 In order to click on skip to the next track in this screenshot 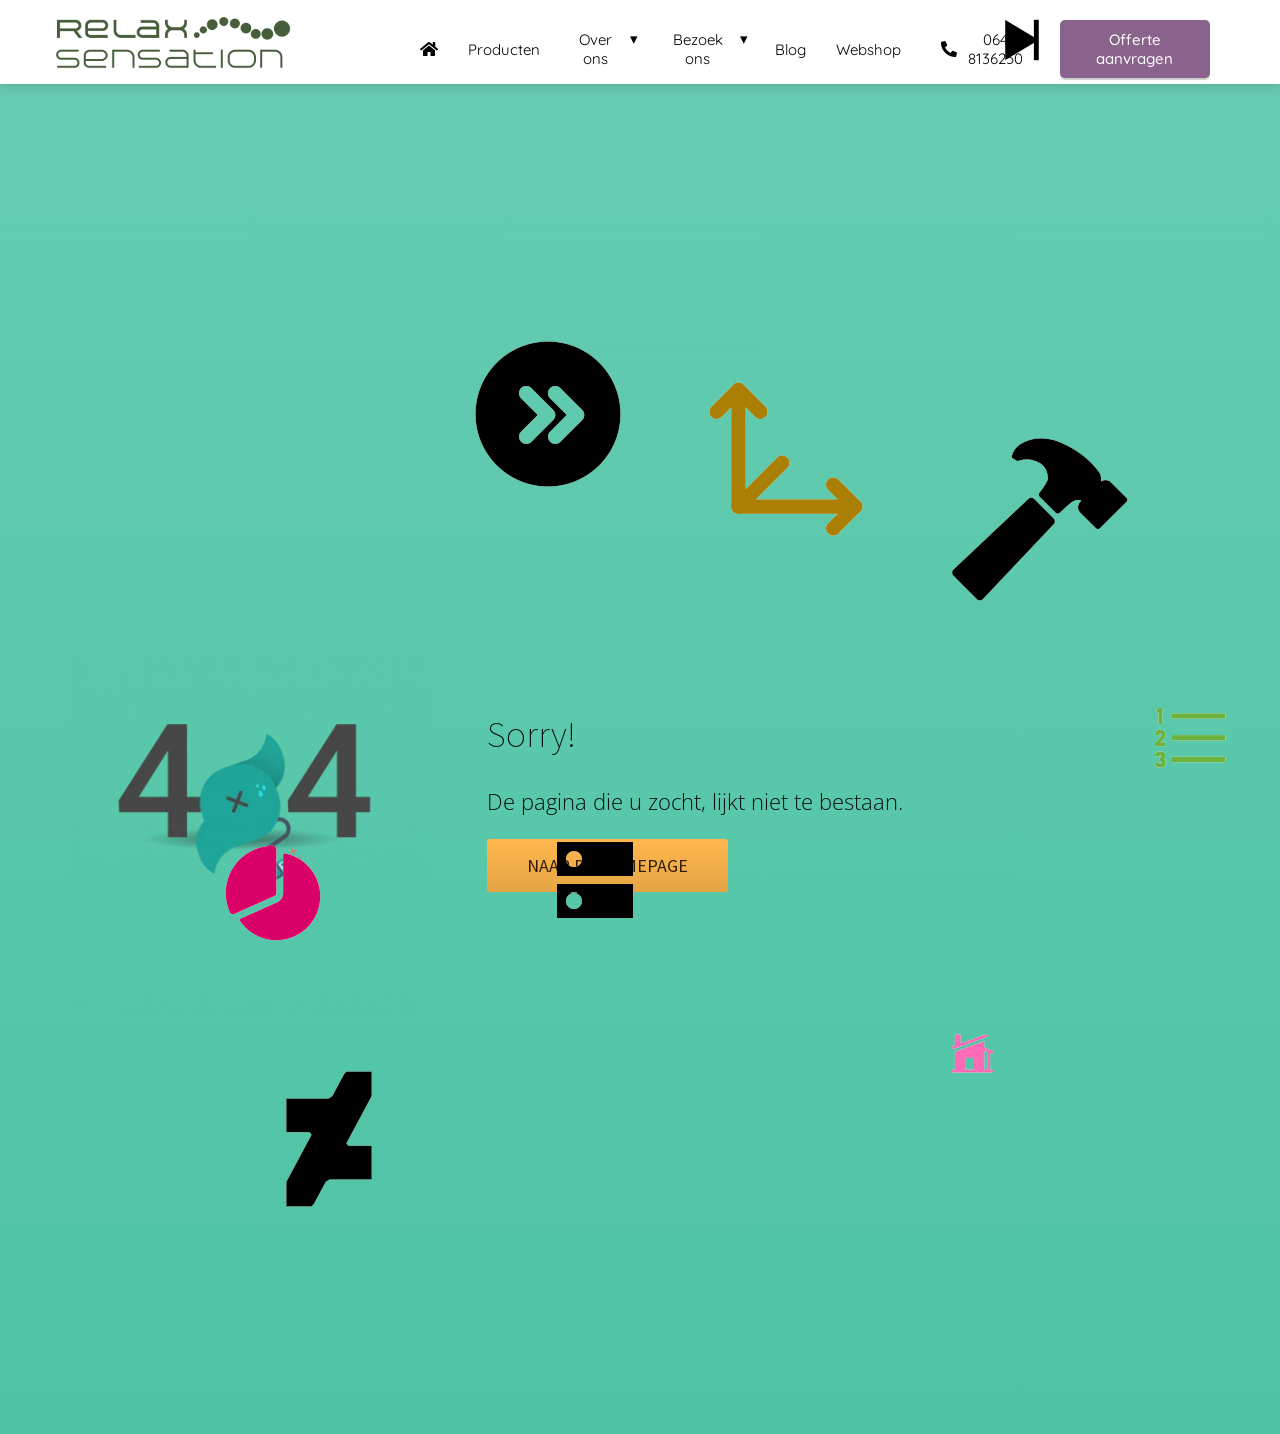, I will do `click(1022, 40)`.